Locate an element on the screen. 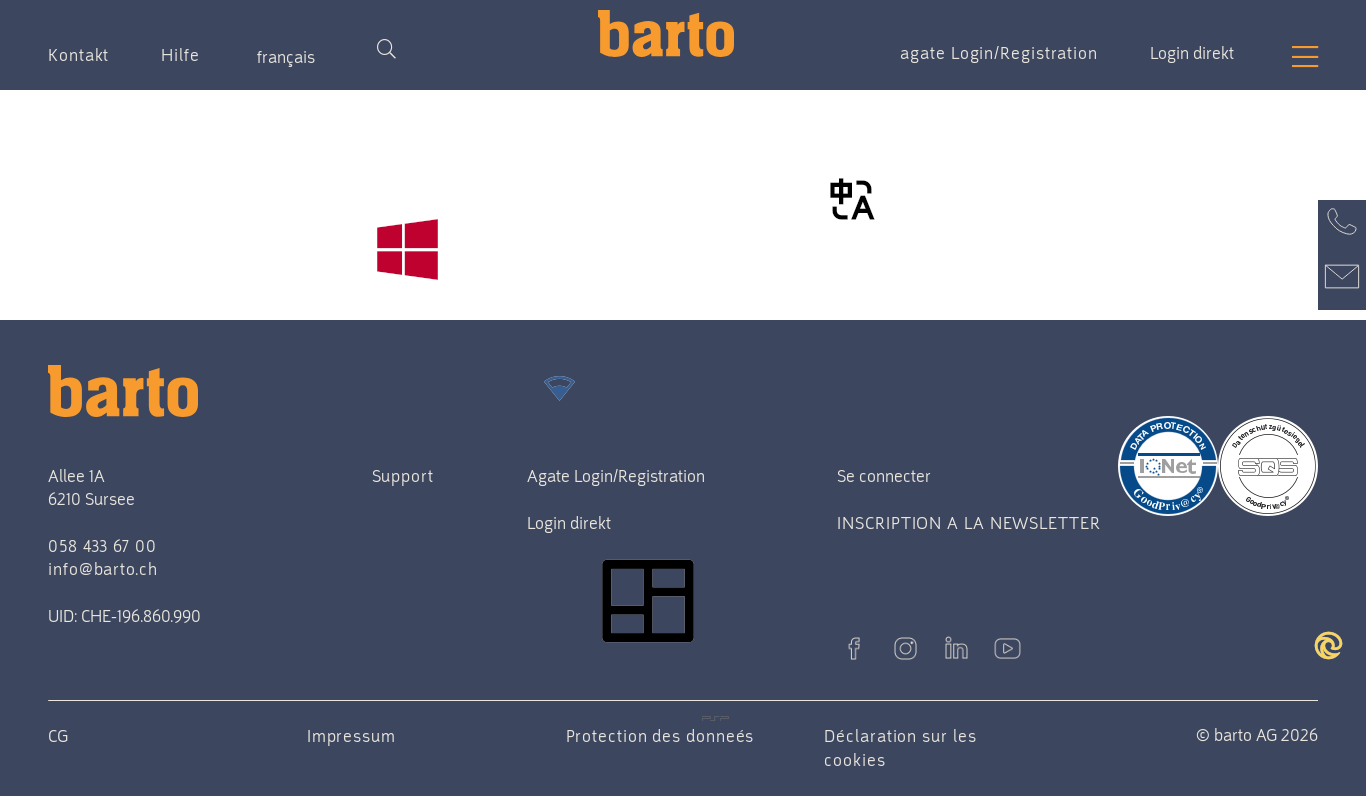  playstation portable (PSP) brand logo is located at coordinates (715, 718).